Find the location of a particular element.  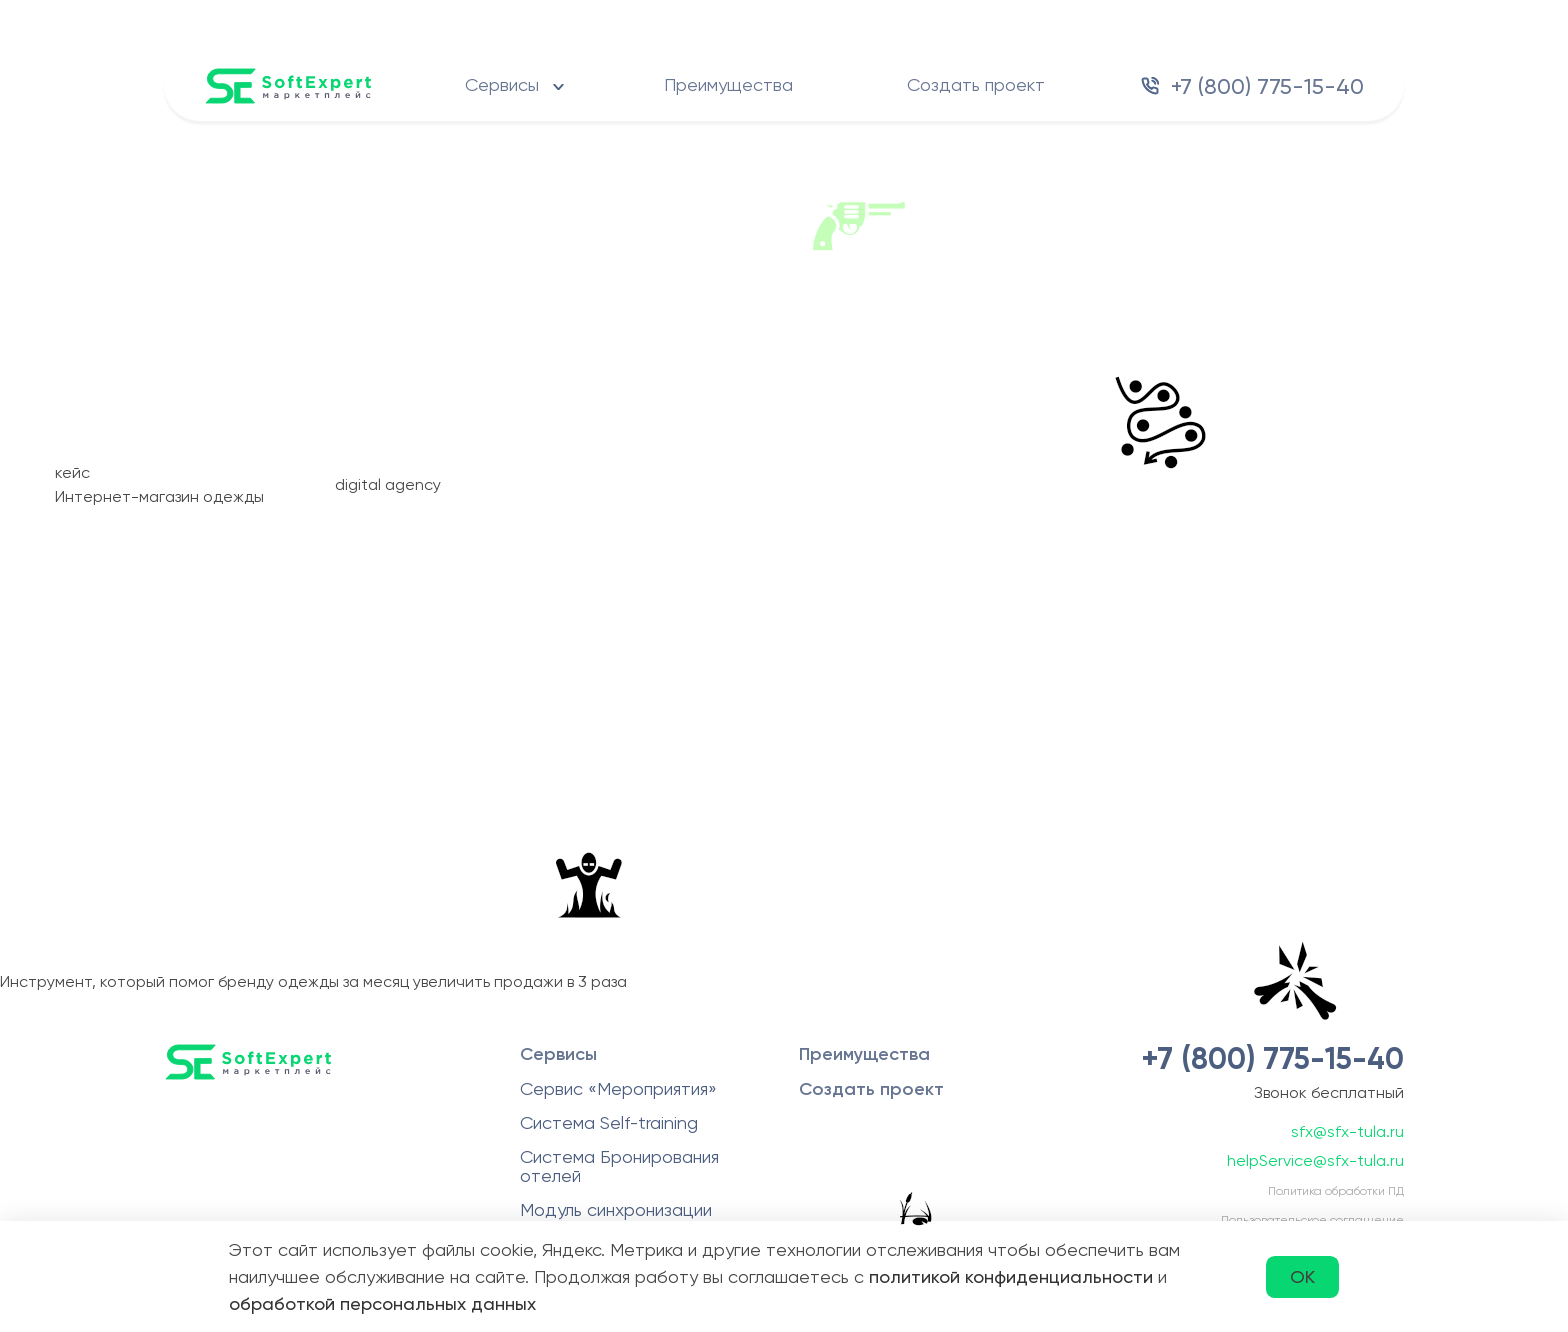

indicates swamp or wetland terrain type is located at coordinates (915, 1208).